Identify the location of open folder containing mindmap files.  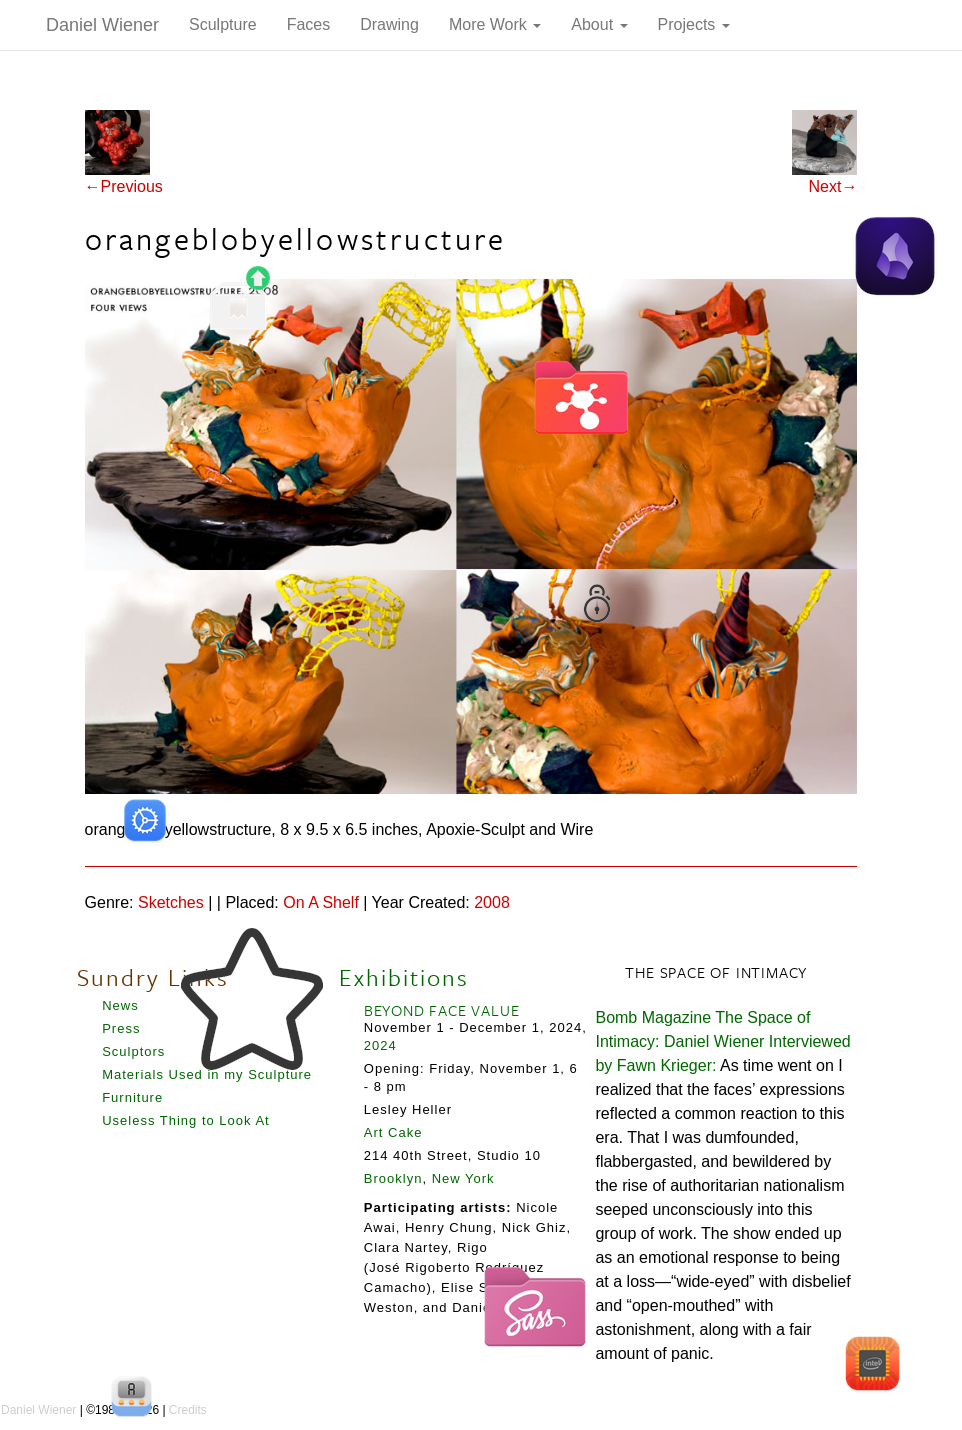
(581, 400).